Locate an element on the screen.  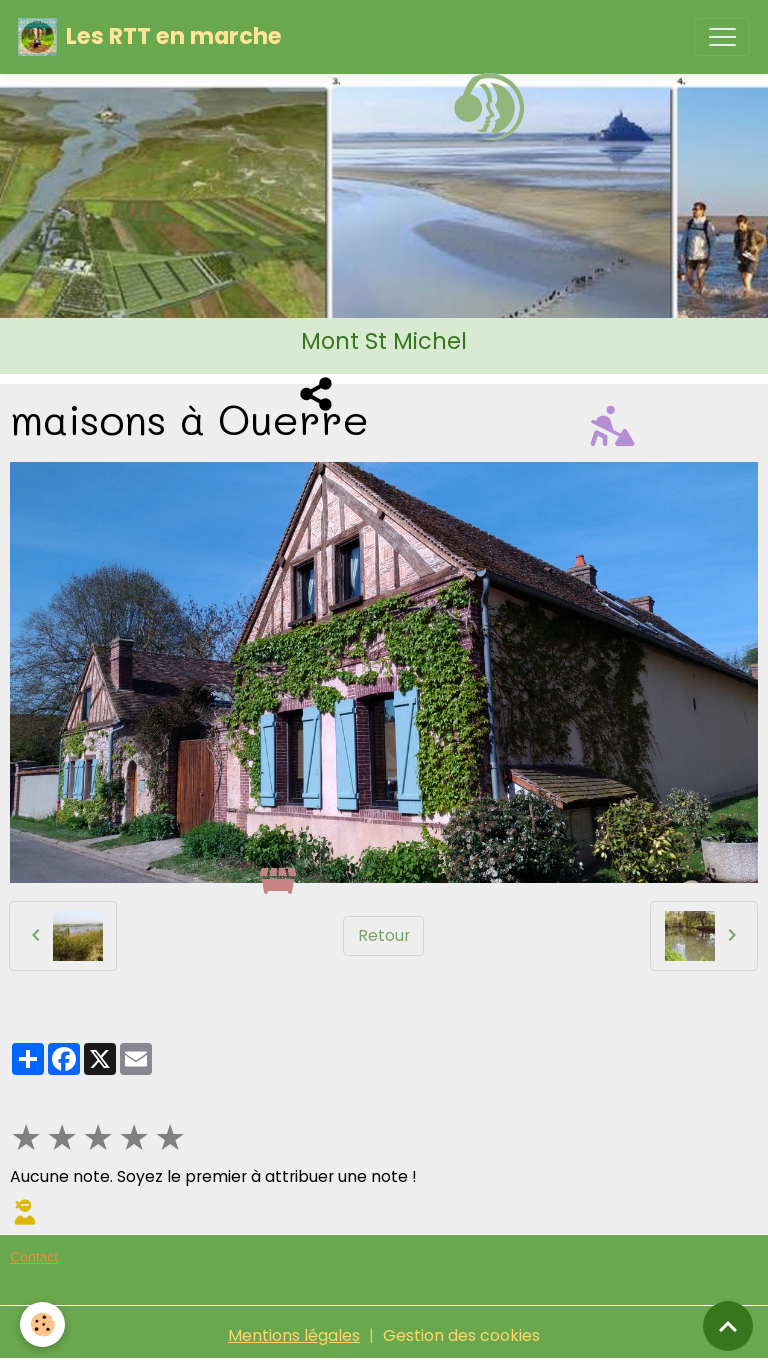
delete items permanently is located at coordinates (278, 880).